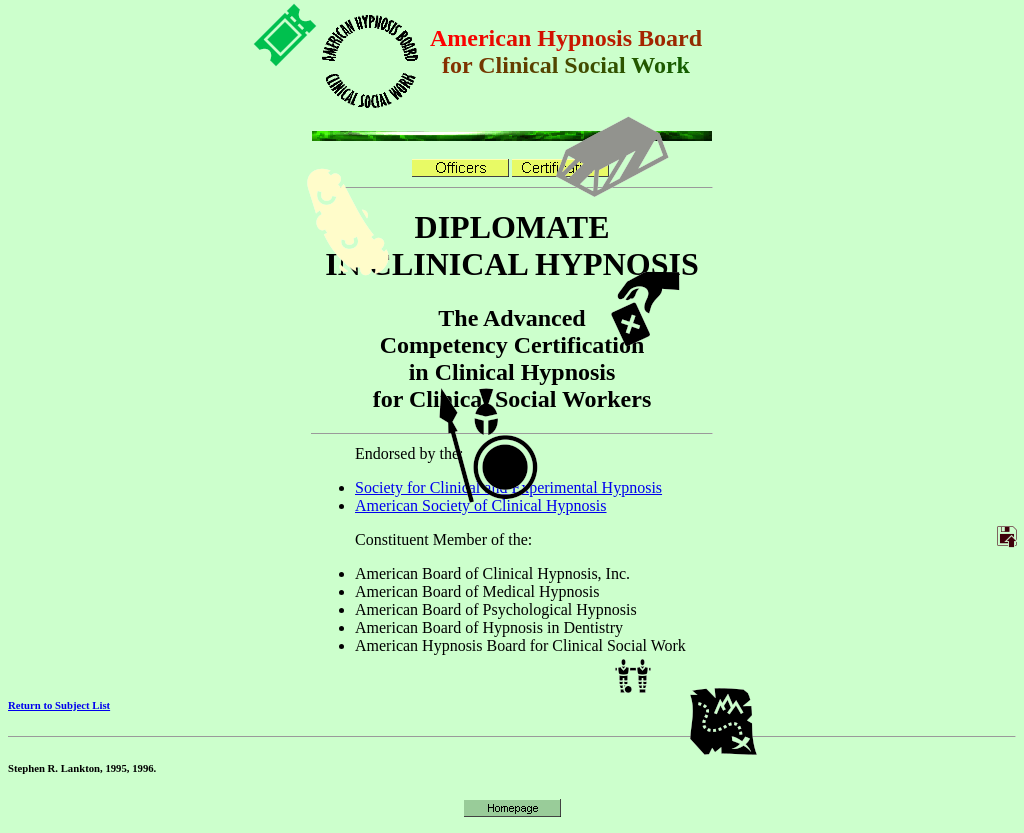 Image resolution: width=1024 pixels, height=833 pixels. Describe the element at coordinates (633, 676) in the screenshot. I see `access foosball or table football game` at that location.